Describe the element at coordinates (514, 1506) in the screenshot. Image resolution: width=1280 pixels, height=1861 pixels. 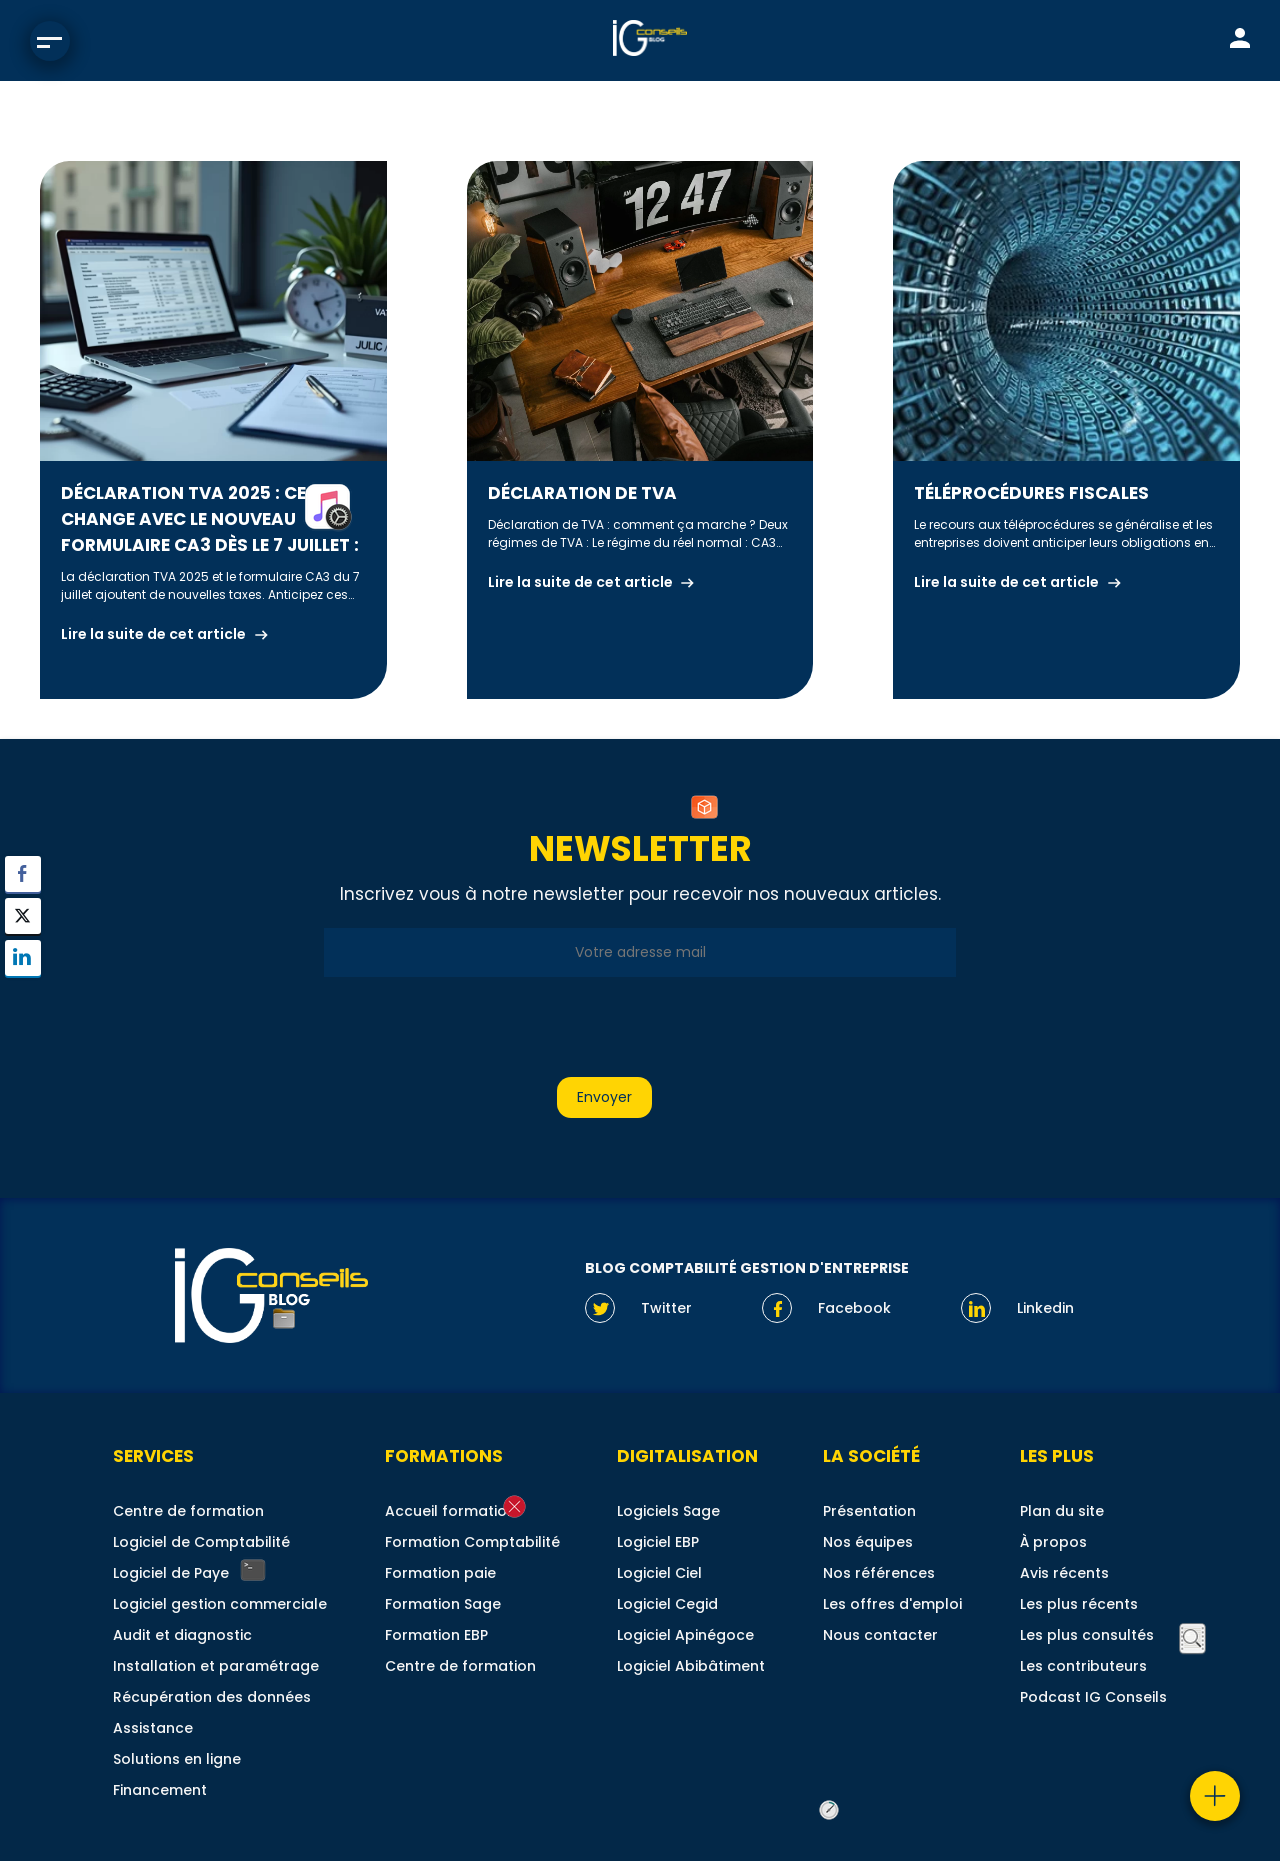
I see `indicates a file cannot sync to Dropbox` at that location.